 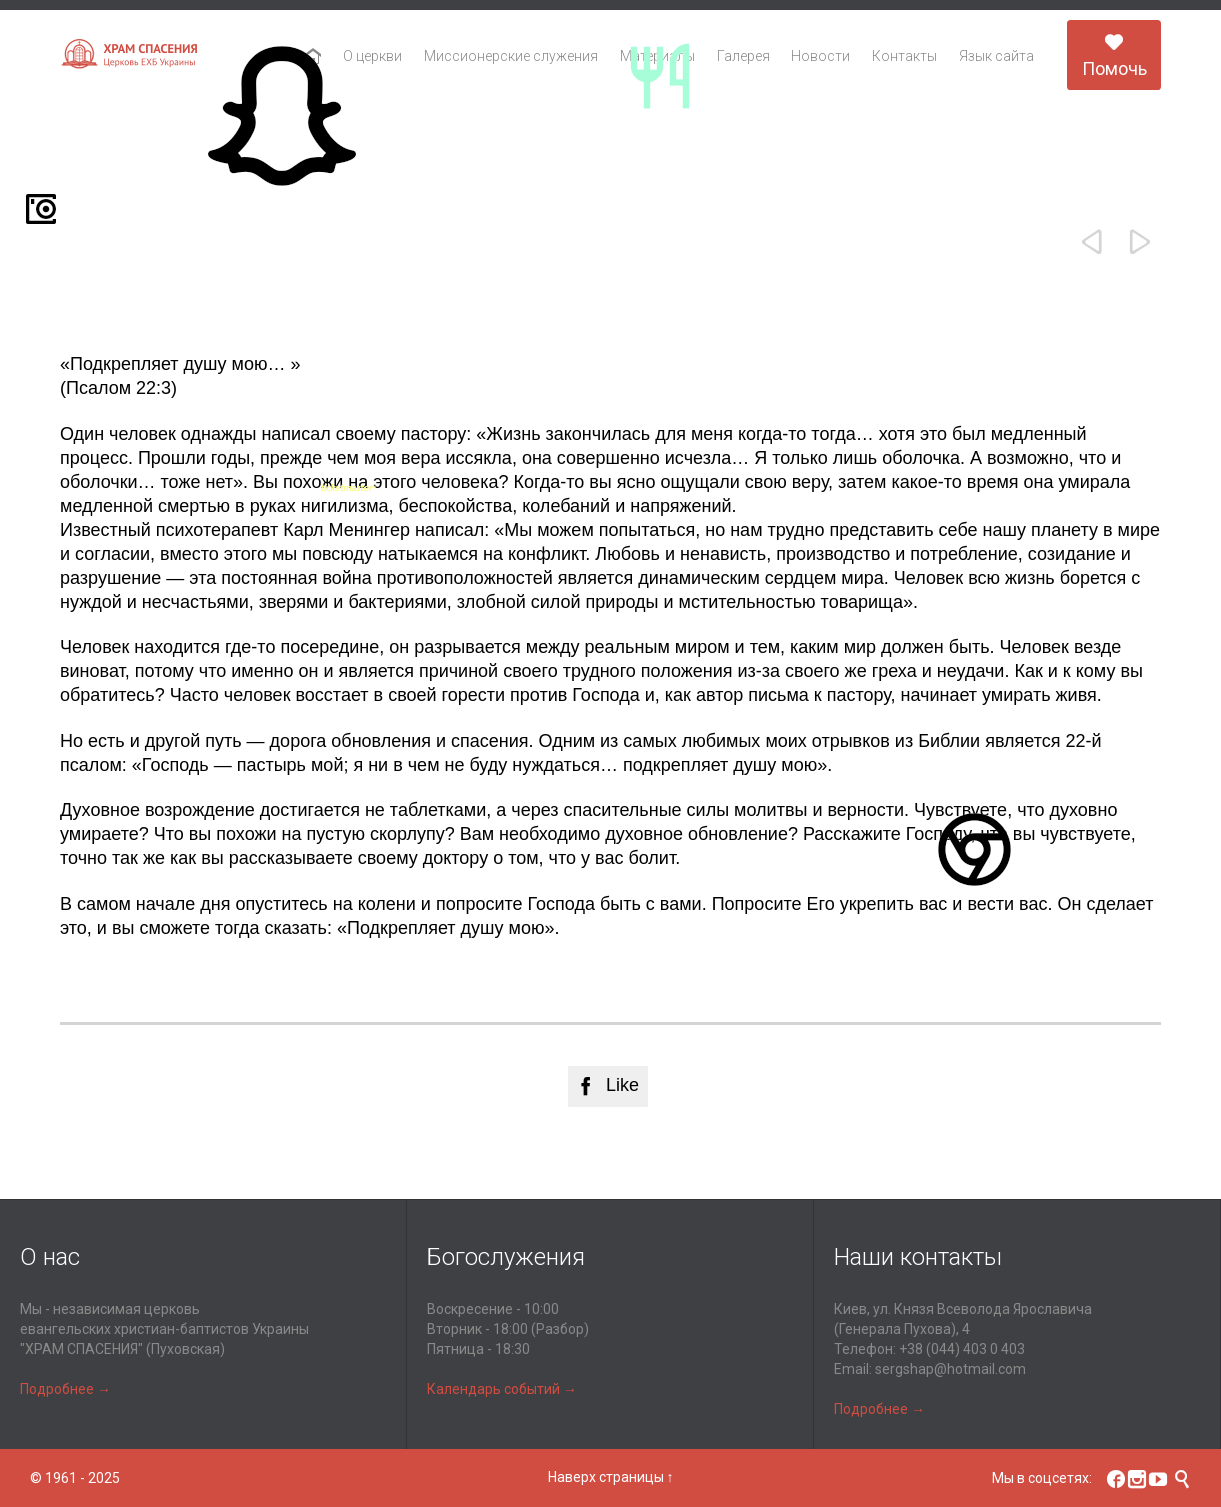 I want to click on find nearby restaurants, so click(x=660, y=76).